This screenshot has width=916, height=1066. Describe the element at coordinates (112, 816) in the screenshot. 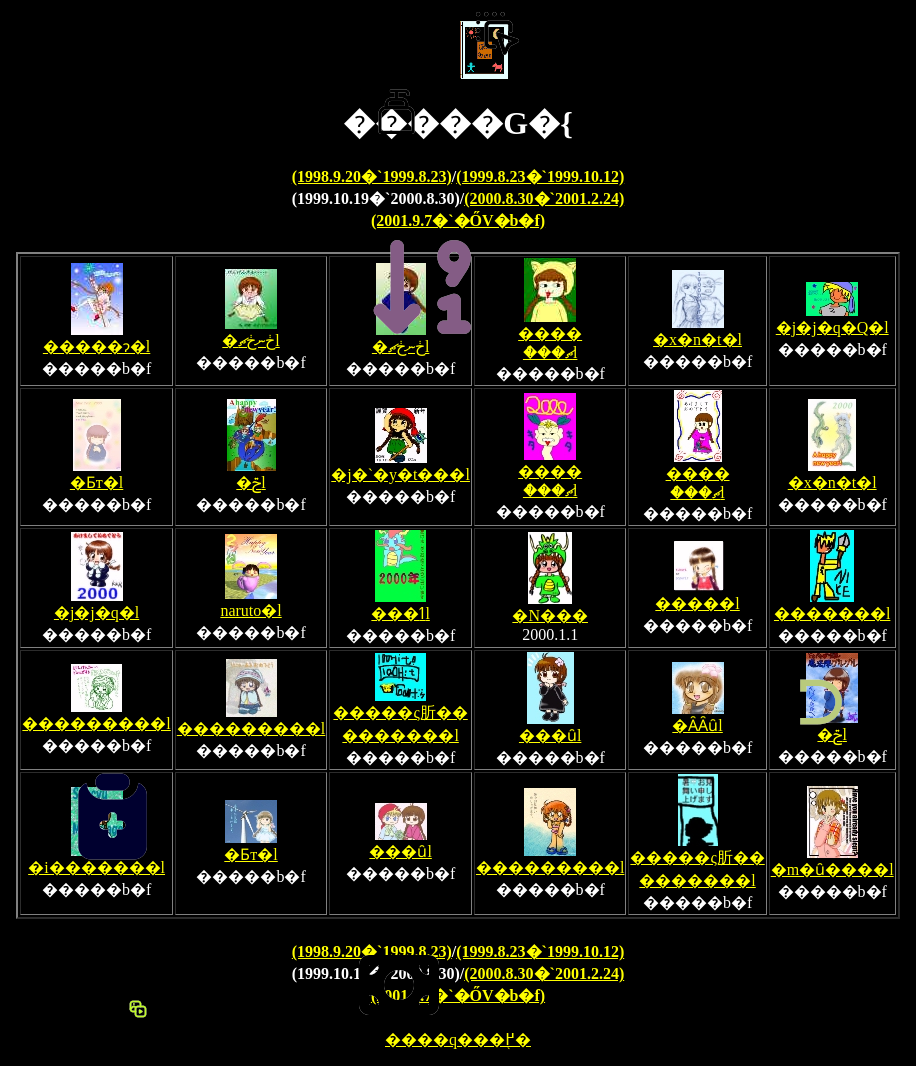

I see `add new item to clipboard` at that location.